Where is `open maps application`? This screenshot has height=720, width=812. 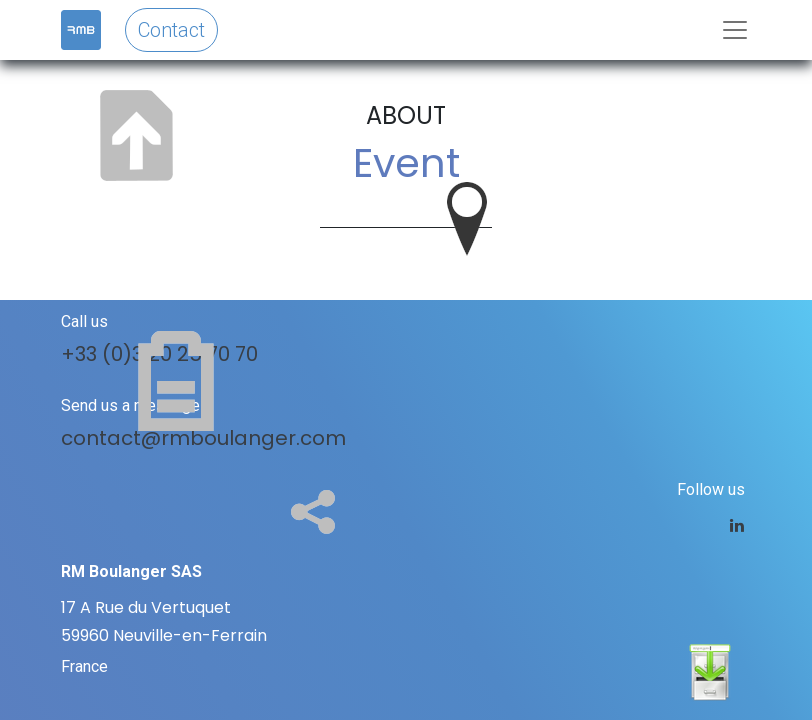
open maps application is located at coordinates (467, 217).